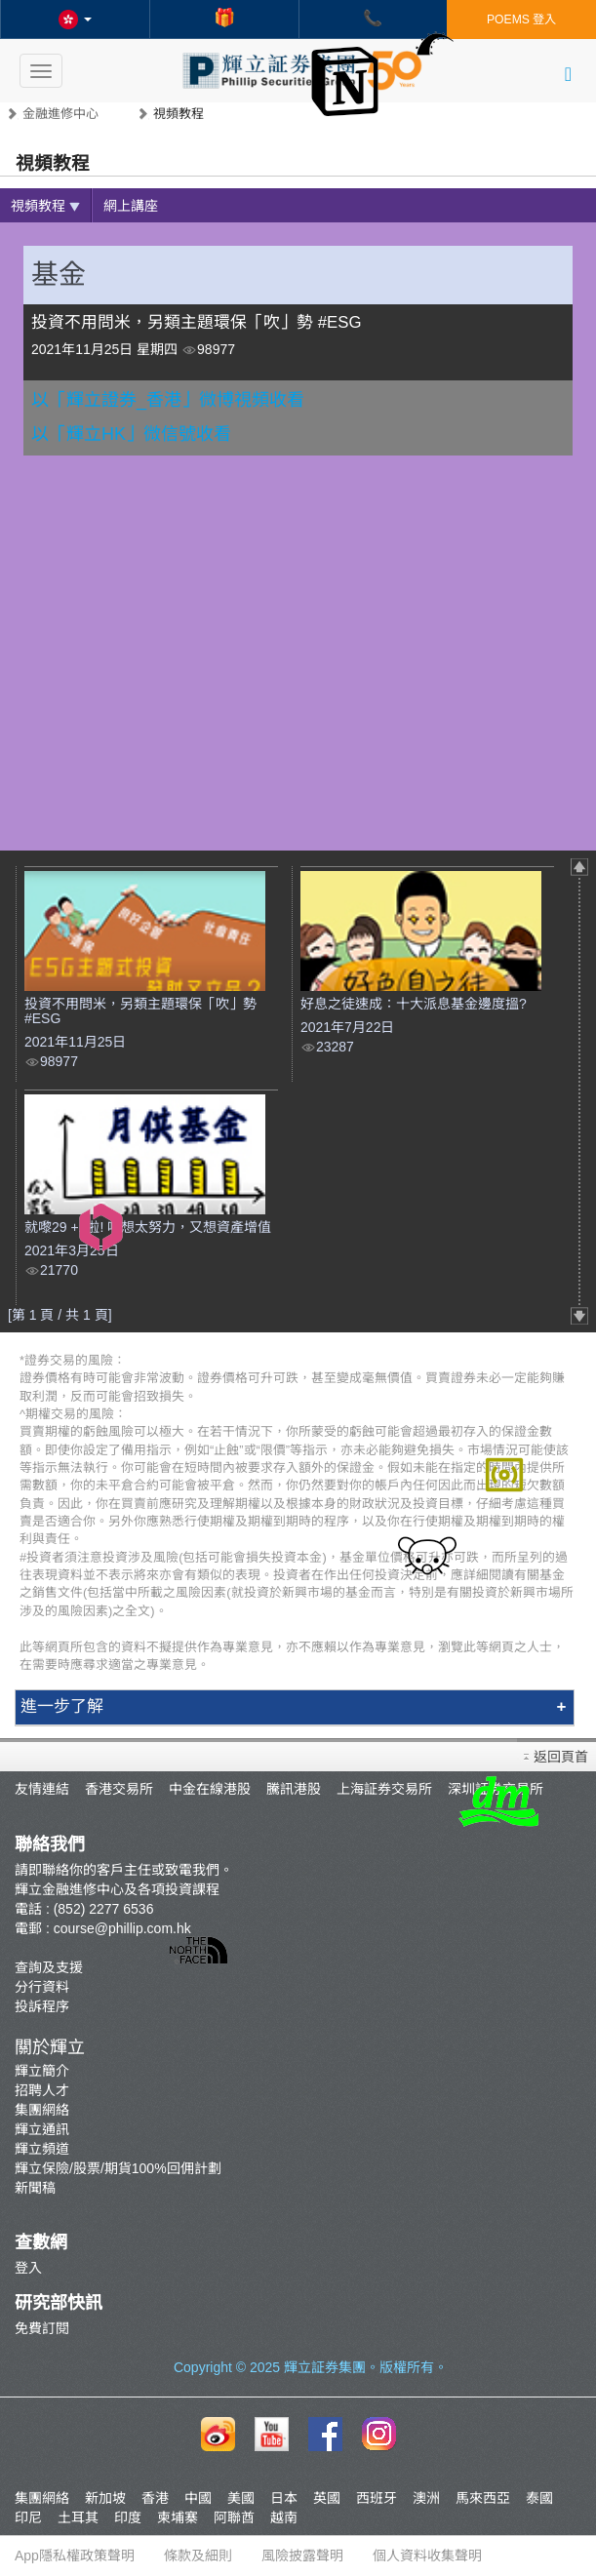 This screenshot has width=596, height=2576. I want to click on The North Face brand logo, so click(198, 1950).